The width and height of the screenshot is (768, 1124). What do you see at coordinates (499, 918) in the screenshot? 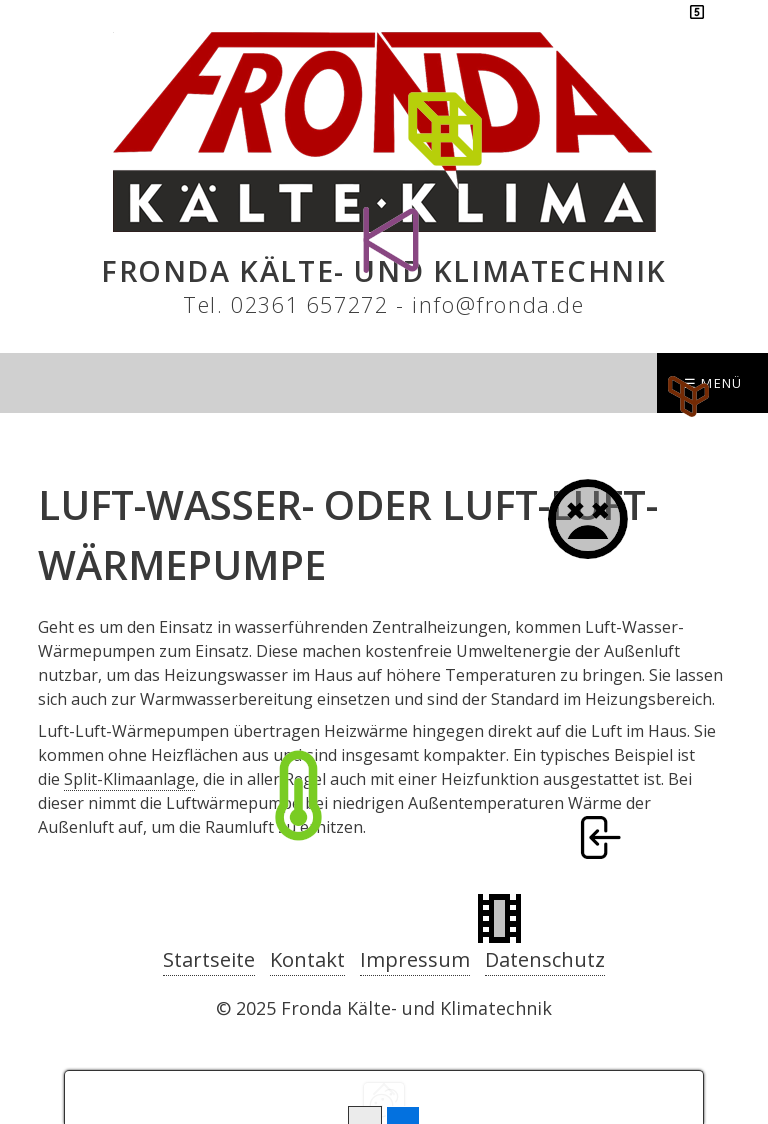
I see `access local movie theaters or showtimes` at bounding box center [499, 918].